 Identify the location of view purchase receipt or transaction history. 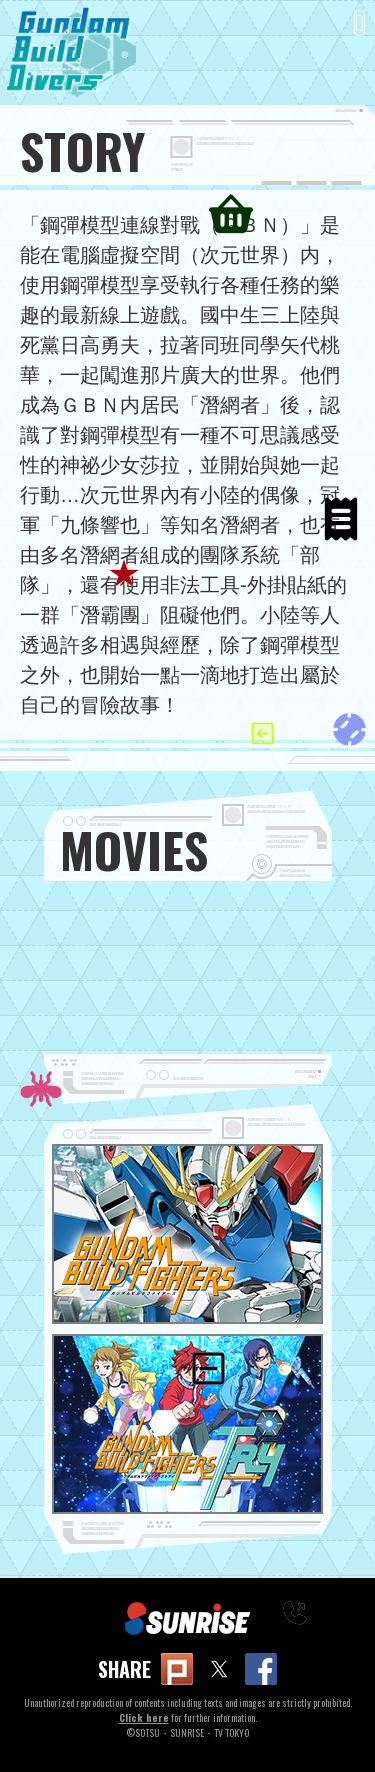
(341, 519).